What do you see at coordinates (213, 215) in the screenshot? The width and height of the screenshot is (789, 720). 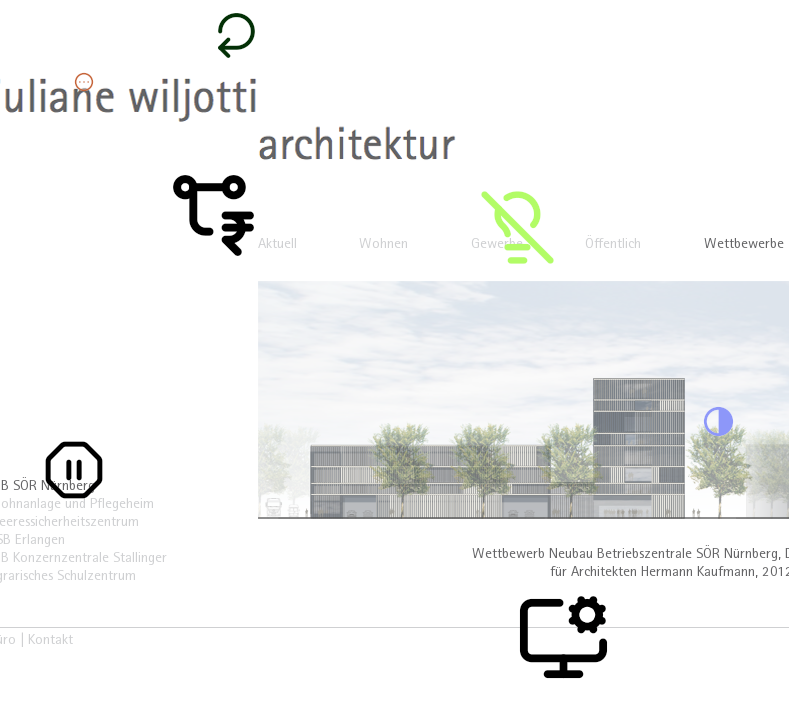 I see `view rupee transaction history` at bounding box center [213, 215].